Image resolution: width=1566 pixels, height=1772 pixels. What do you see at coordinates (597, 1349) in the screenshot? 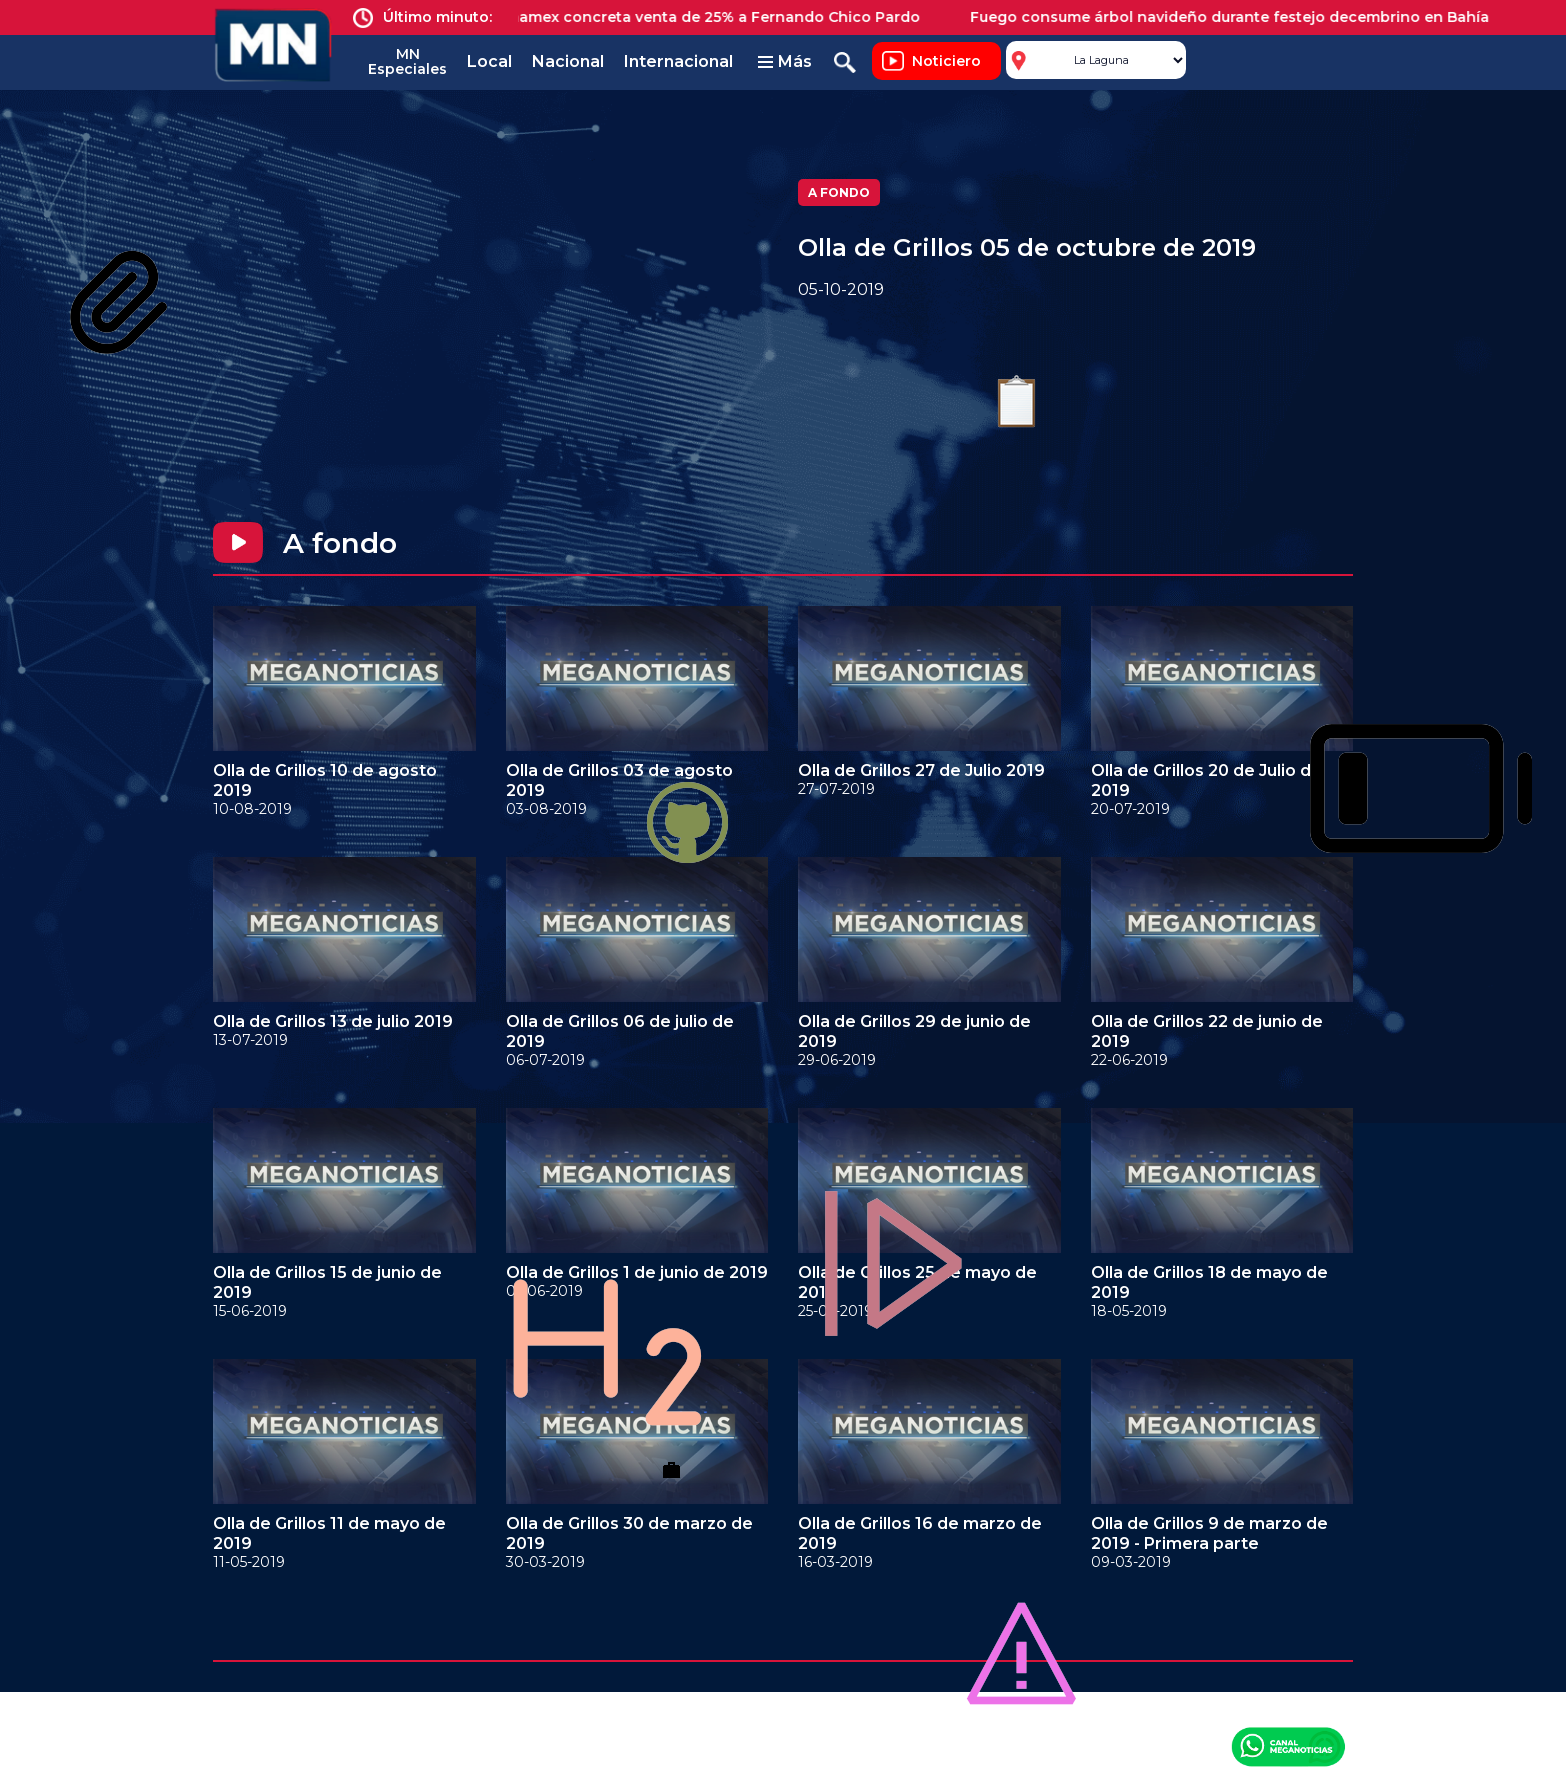
I see `format text as heading level 2` at bounding box center [597, 1349].